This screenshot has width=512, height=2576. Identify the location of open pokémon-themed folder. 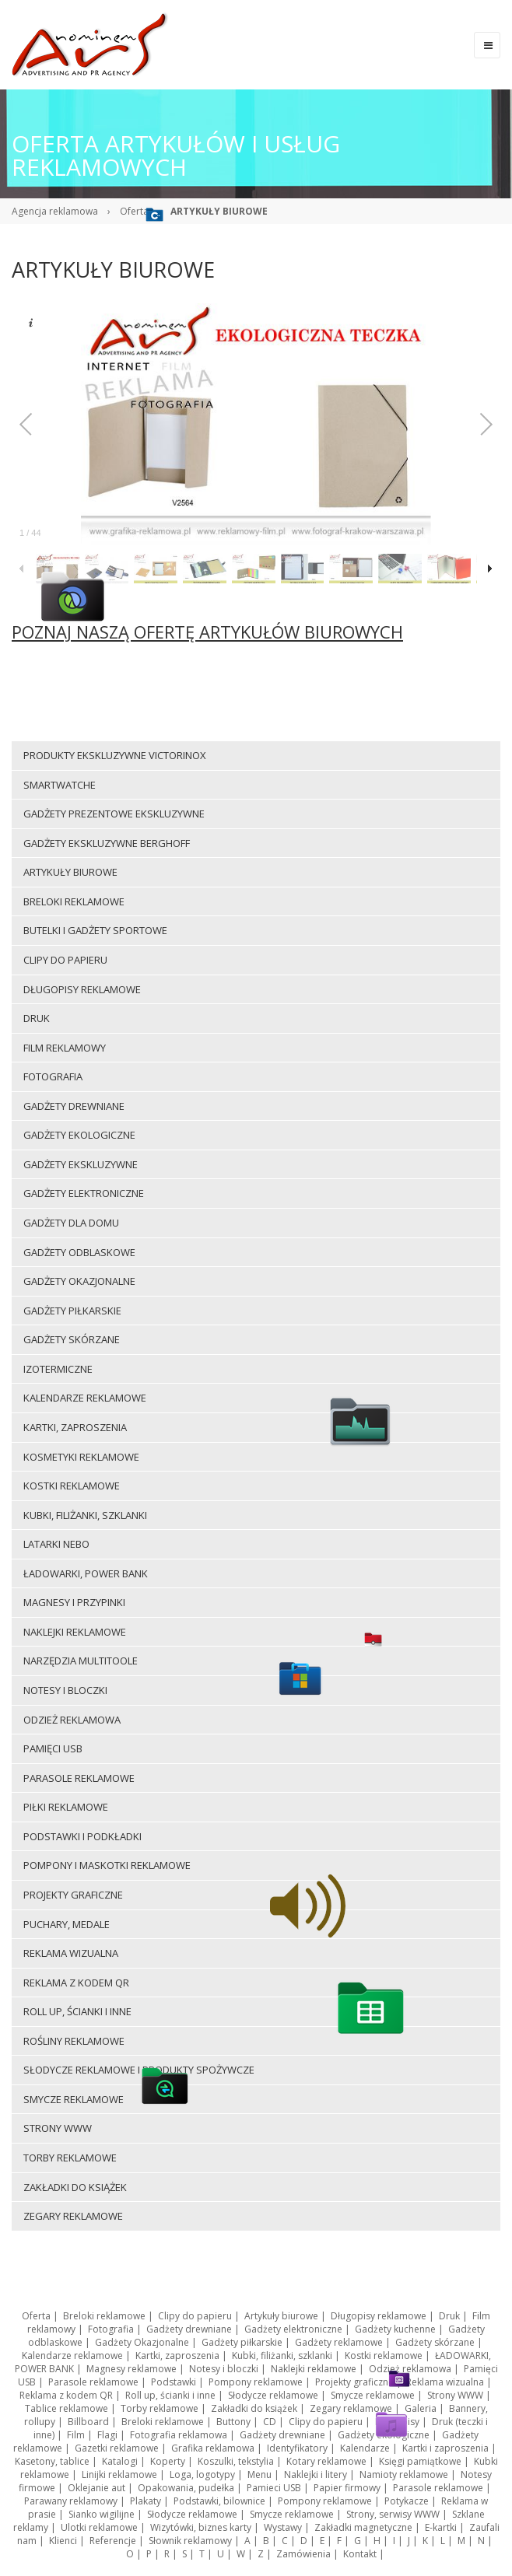
(373, 1640).